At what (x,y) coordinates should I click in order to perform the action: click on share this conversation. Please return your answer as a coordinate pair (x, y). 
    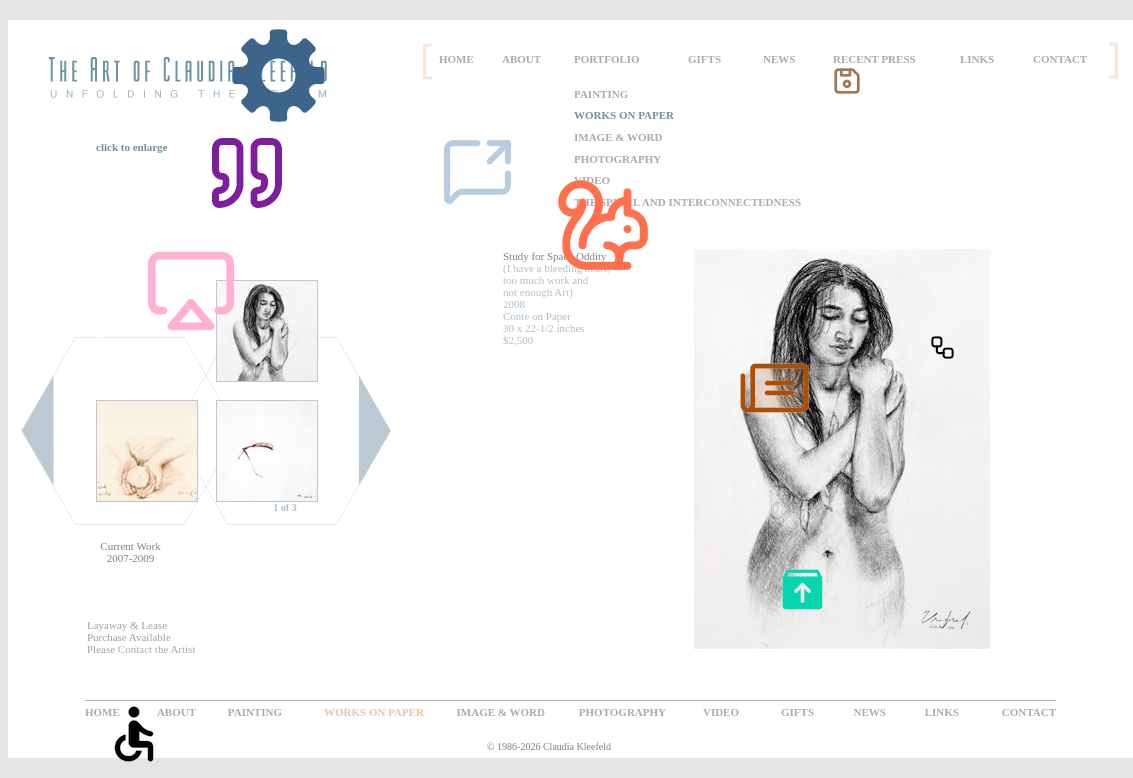
    Looking at the image, I should click on (477, 170).